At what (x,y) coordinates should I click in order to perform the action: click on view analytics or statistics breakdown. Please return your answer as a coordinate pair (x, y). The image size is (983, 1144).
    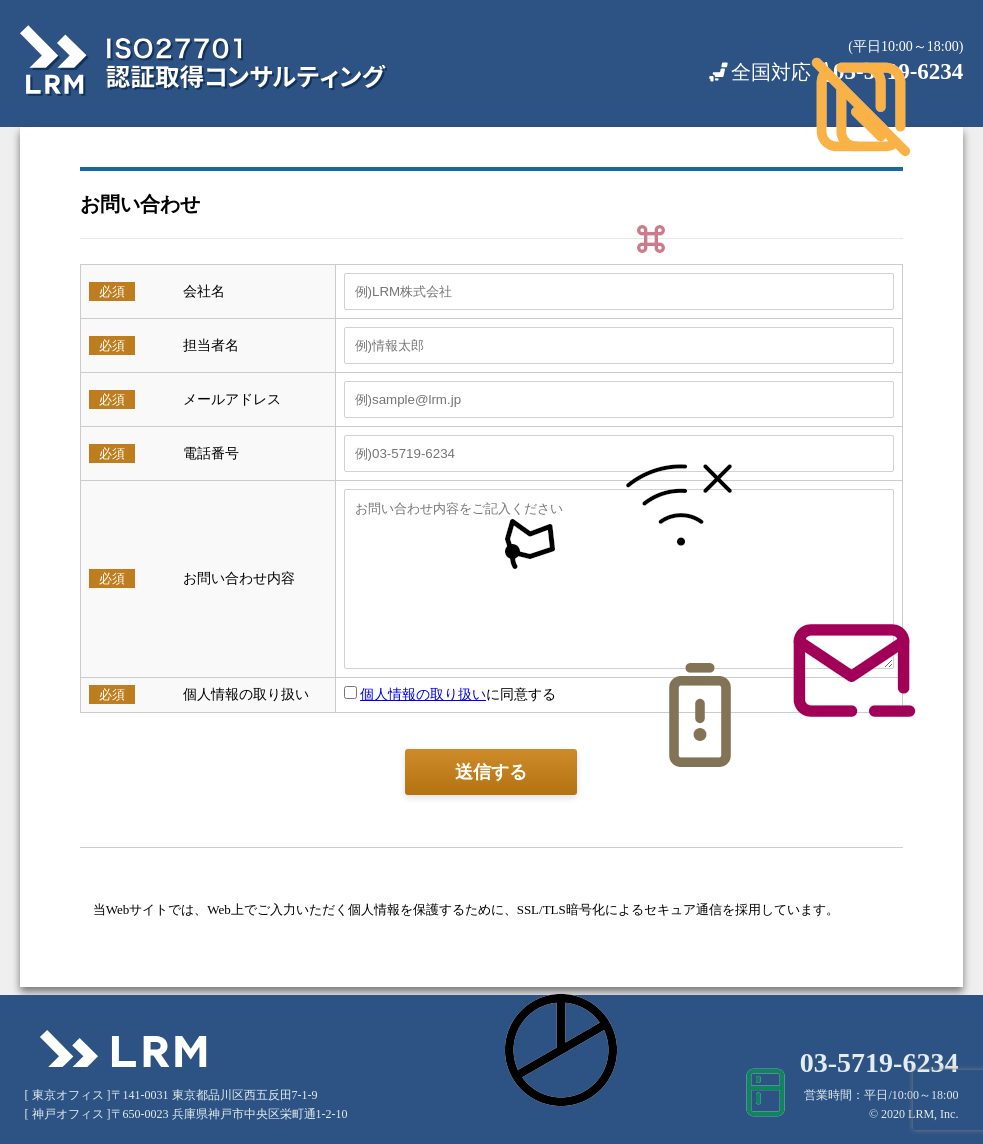
    Looking at the image, I should click on (561, 1050).